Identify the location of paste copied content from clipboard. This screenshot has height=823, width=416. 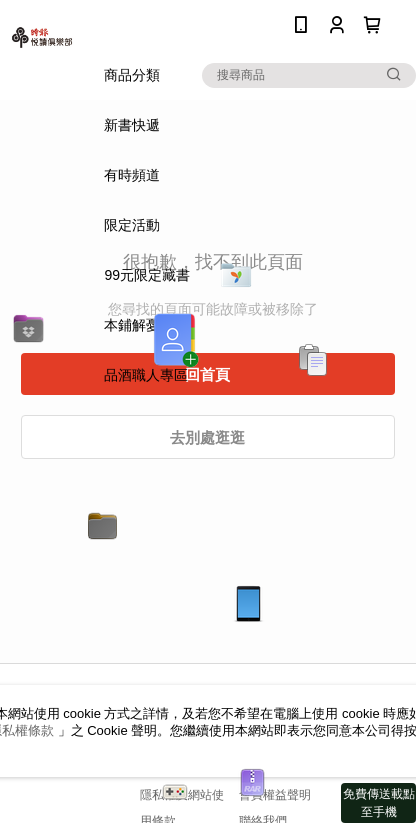
(313, 360).